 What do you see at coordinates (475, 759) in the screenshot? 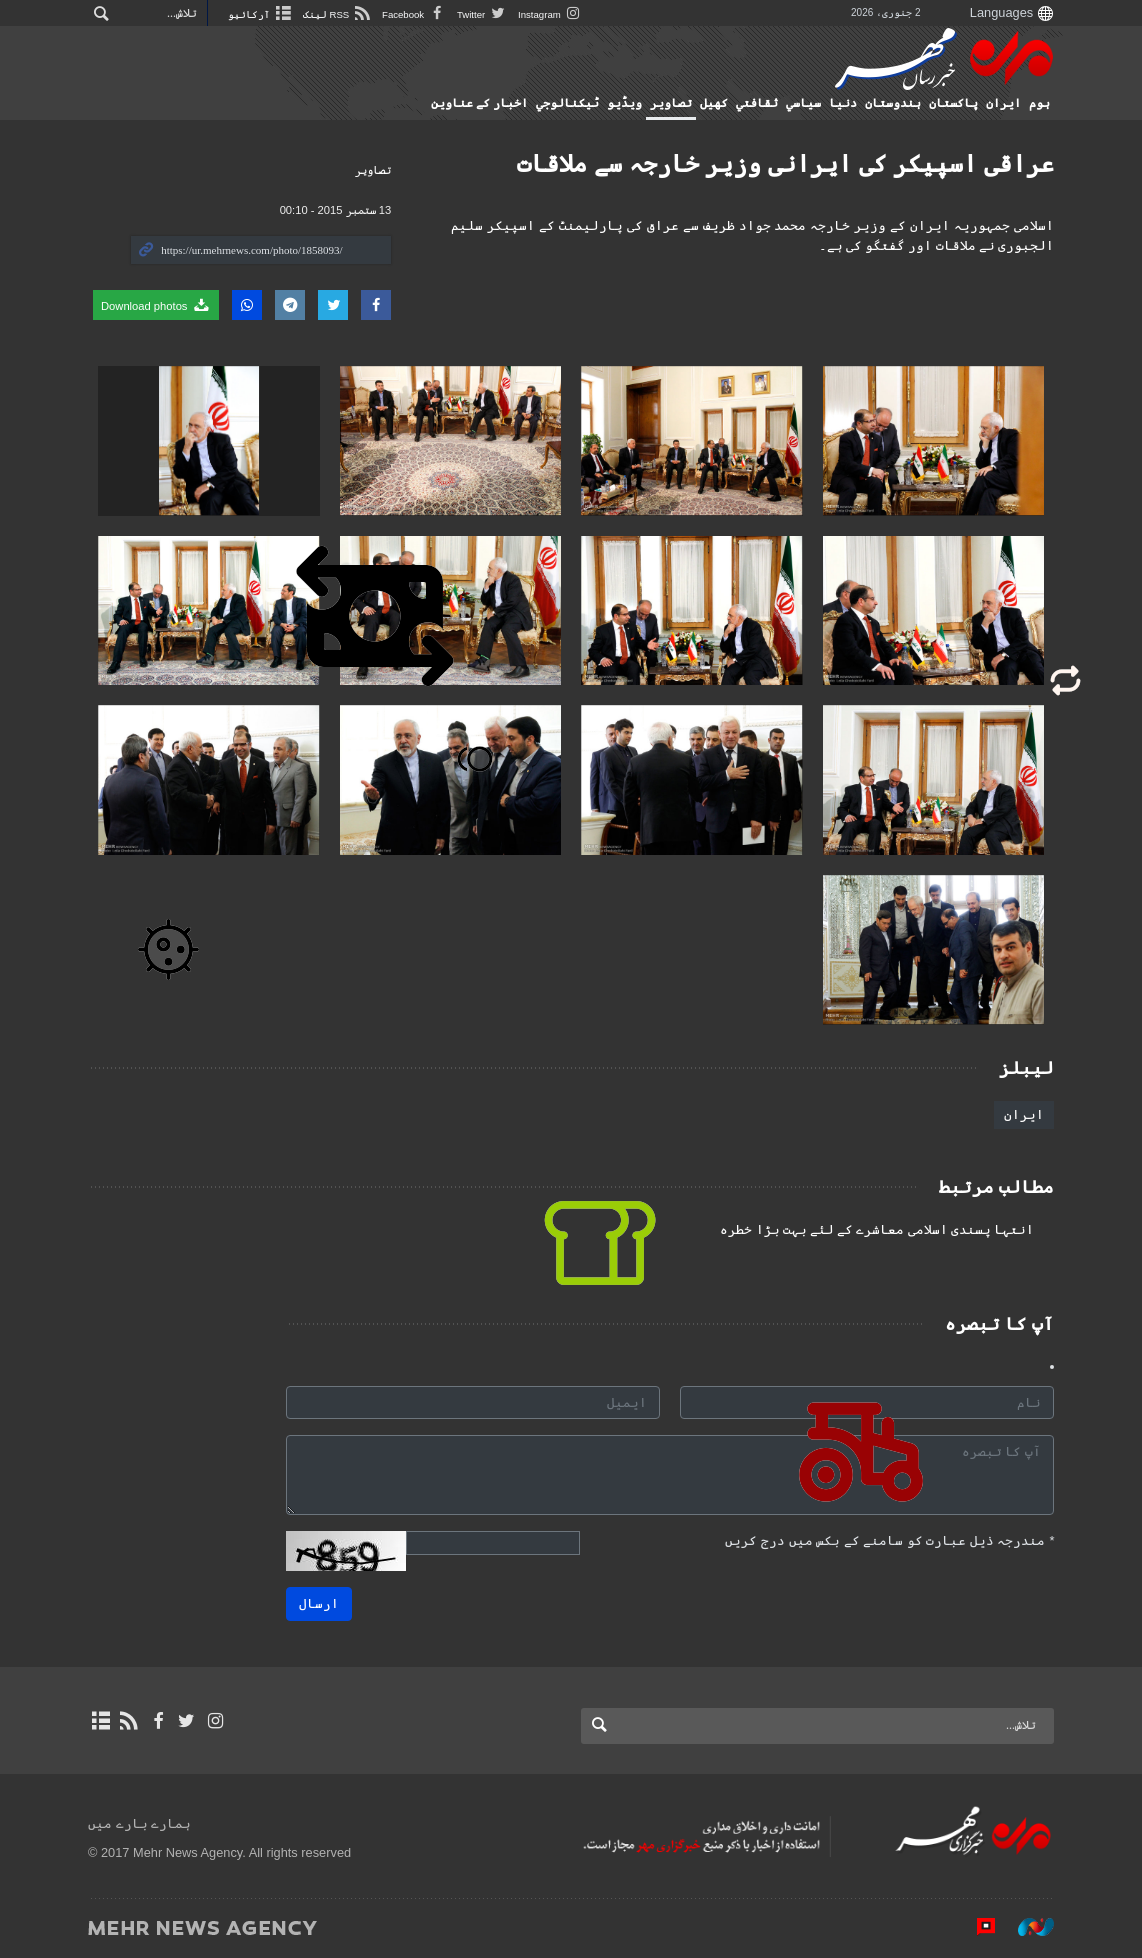
I see `access toll or payment information` at bounding box center [475, 759].